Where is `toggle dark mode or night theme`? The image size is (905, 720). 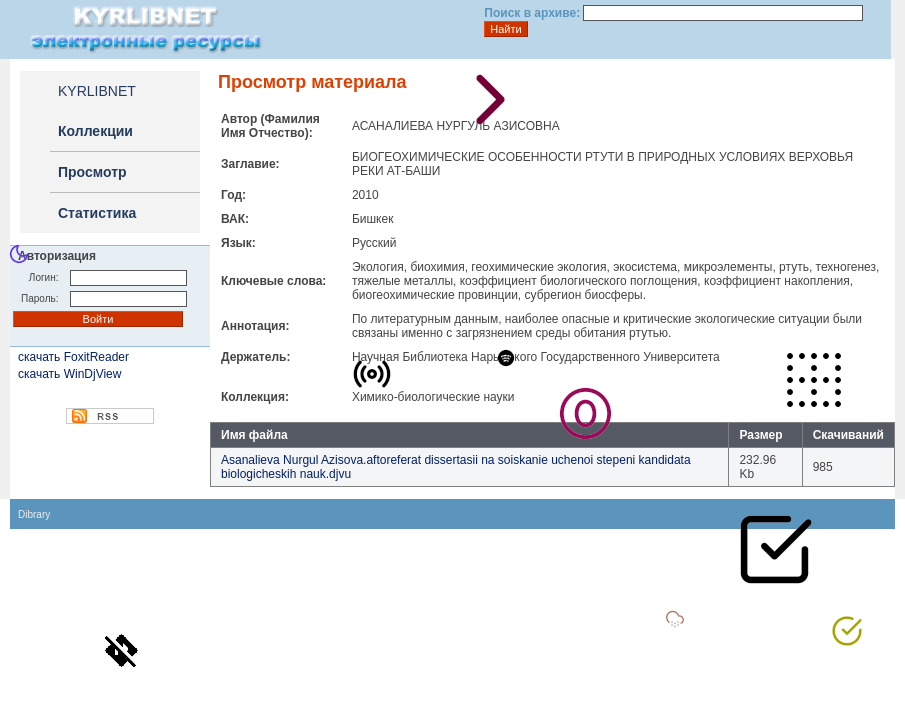
toggle dark mode or night theme is located at coordinates (19, 254).